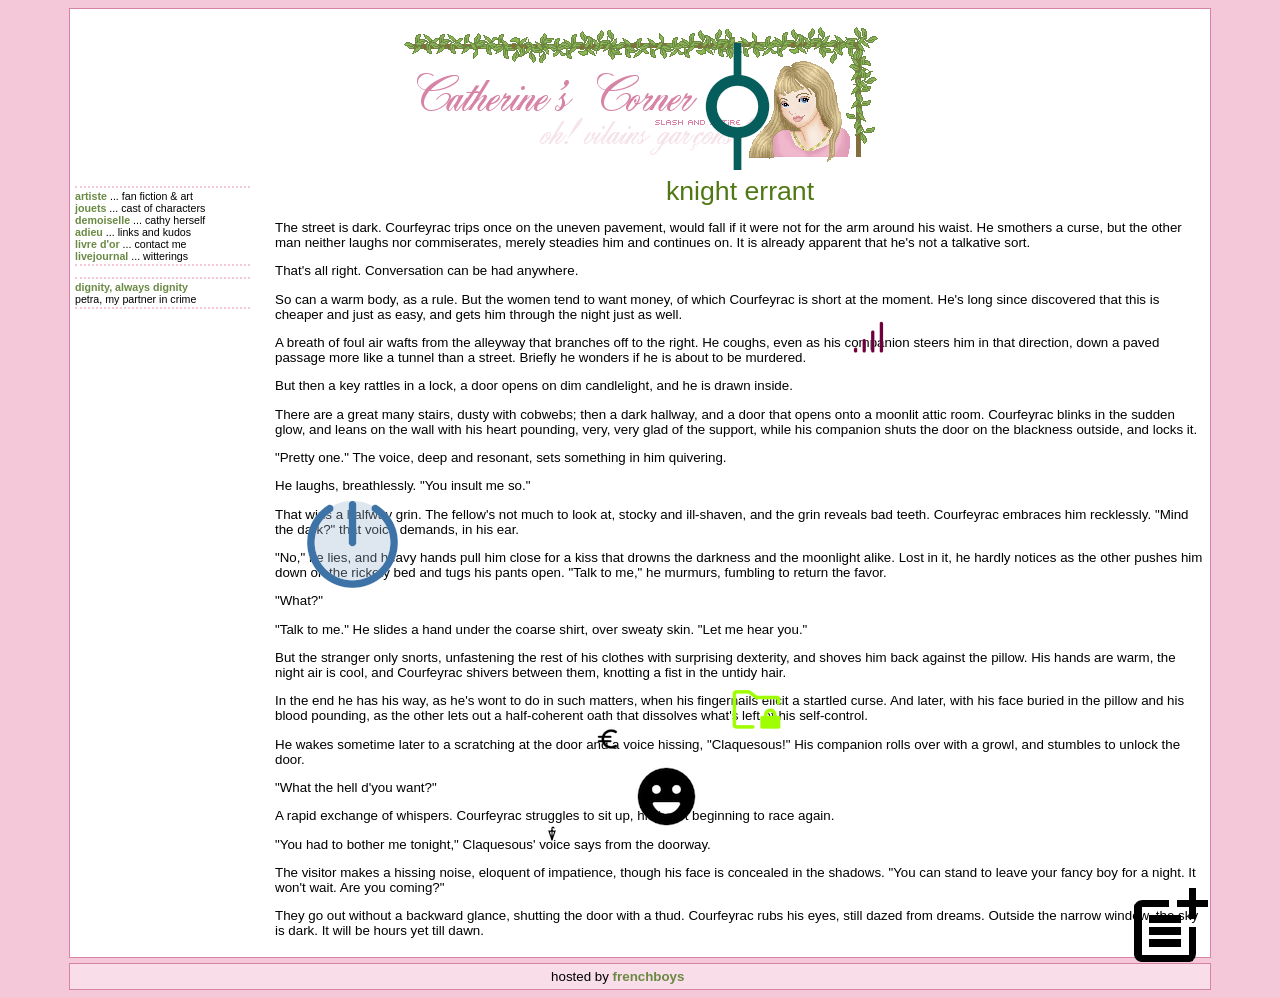 The image size is (1280, 998). What do you see at coordinates (552, 834) in the screenshot?
I see `indicates rainy weather conditions` at bounding box center [552, 834].